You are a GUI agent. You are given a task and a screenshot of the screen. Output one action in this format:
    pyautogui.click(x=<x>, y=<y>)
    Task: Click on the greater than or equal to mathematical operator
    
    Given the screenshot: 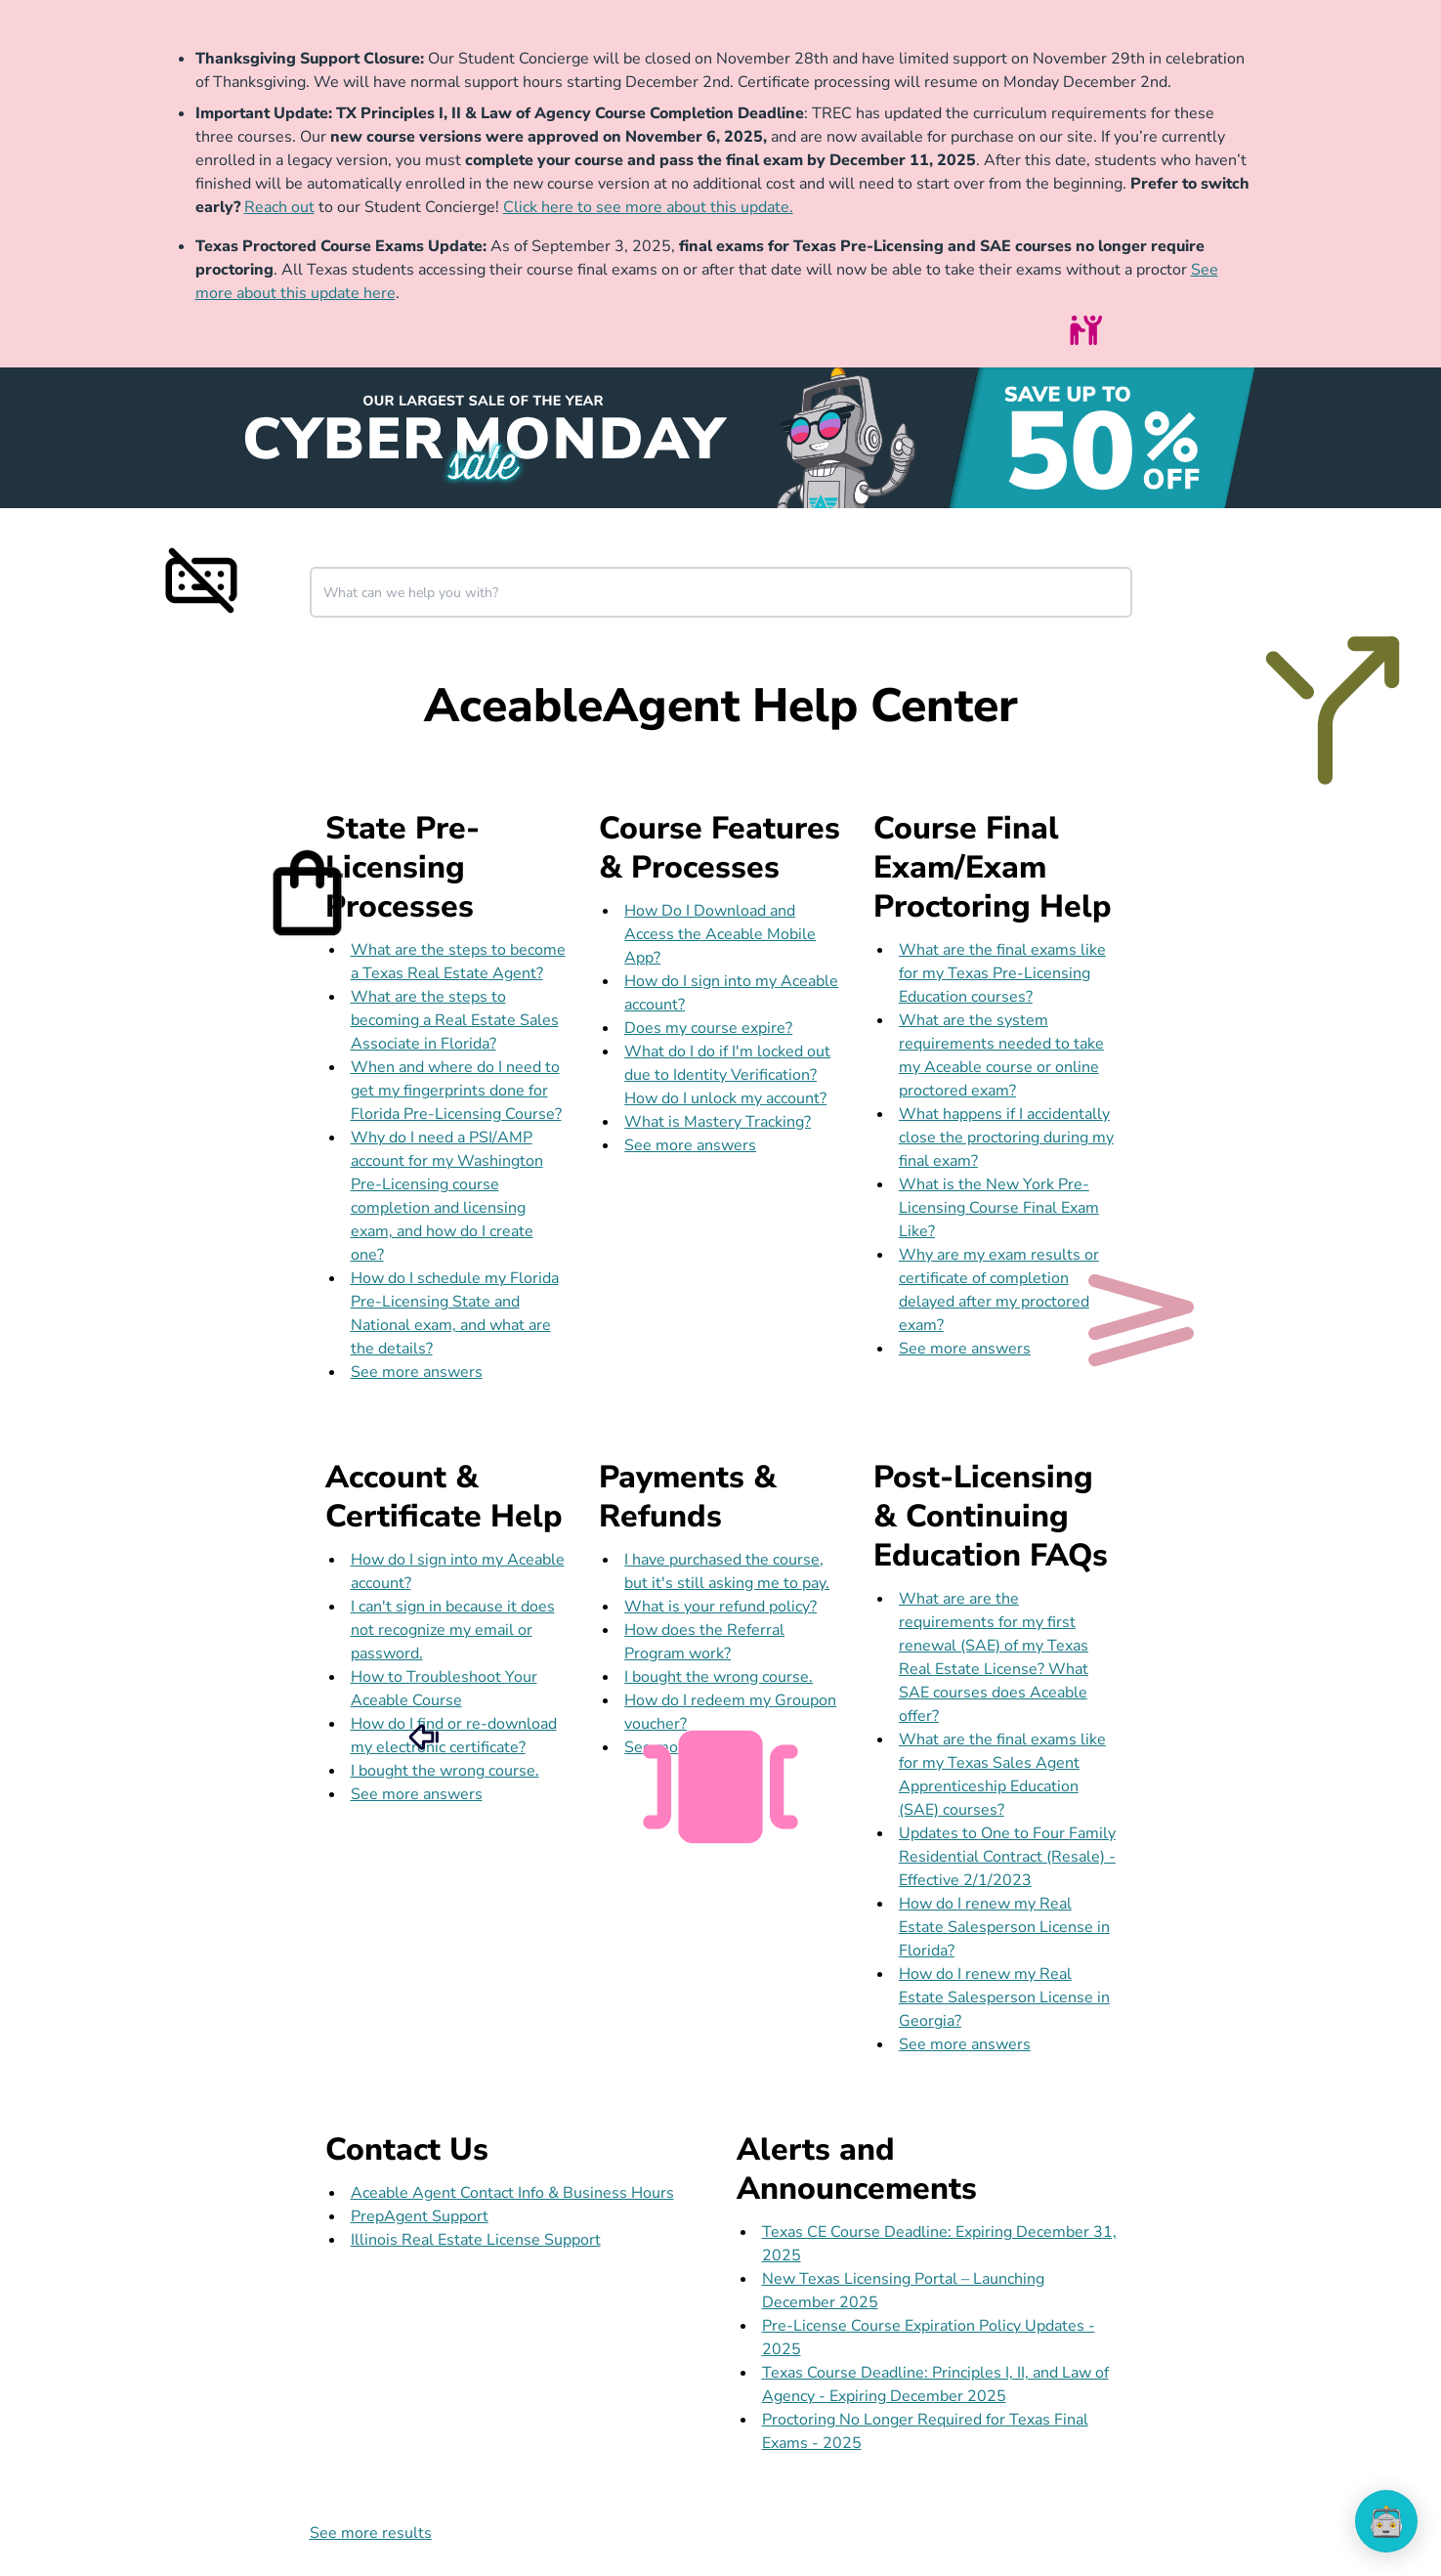 What is the action you would take?
    pyautogui.click(x=1141, y=1320)
    